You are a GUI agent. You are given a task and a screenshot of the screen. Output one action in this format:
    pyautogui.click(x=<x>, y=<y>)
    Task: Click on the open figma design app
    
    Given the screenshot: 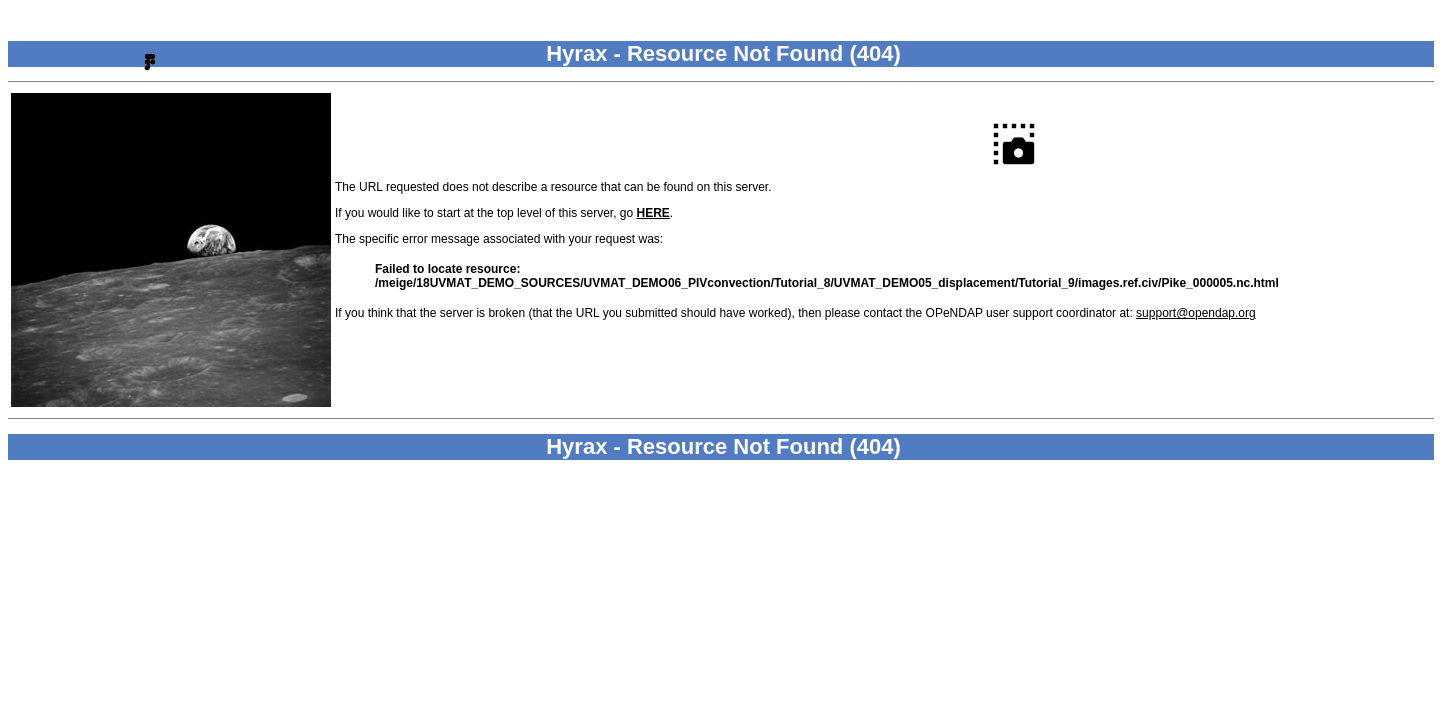 What is the action you would take?
    pyautogui.click(x=150, y=62)
    